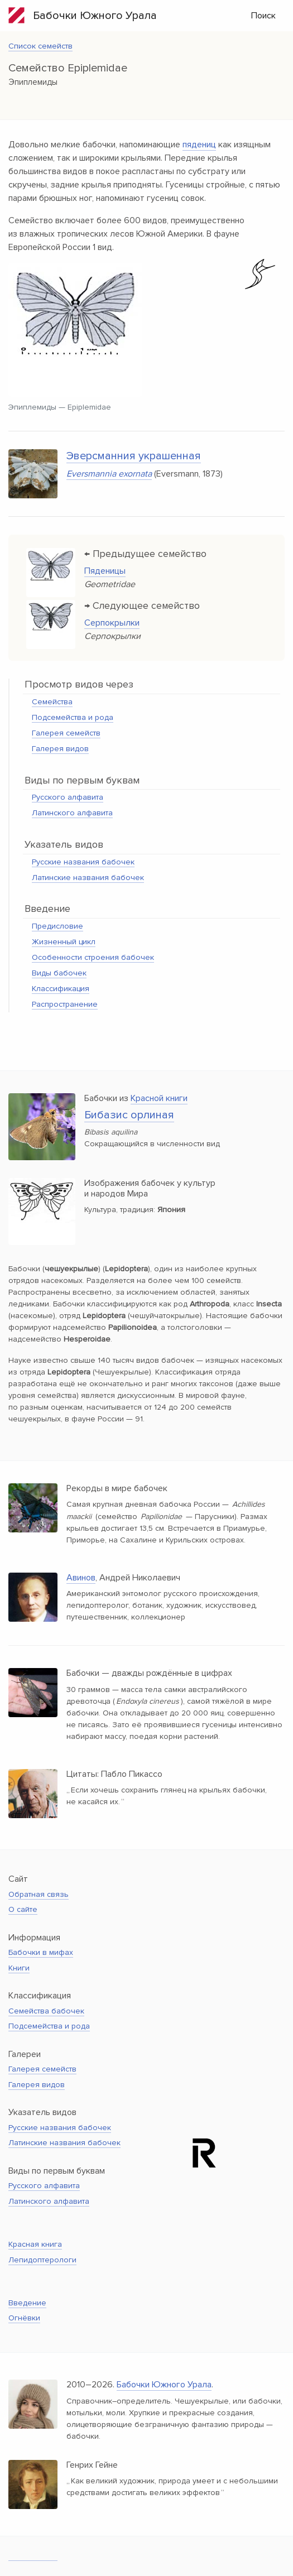 The width and height of the screenshot is (293, 2576). I want to click on sailfish os logo, so click(260, 274).